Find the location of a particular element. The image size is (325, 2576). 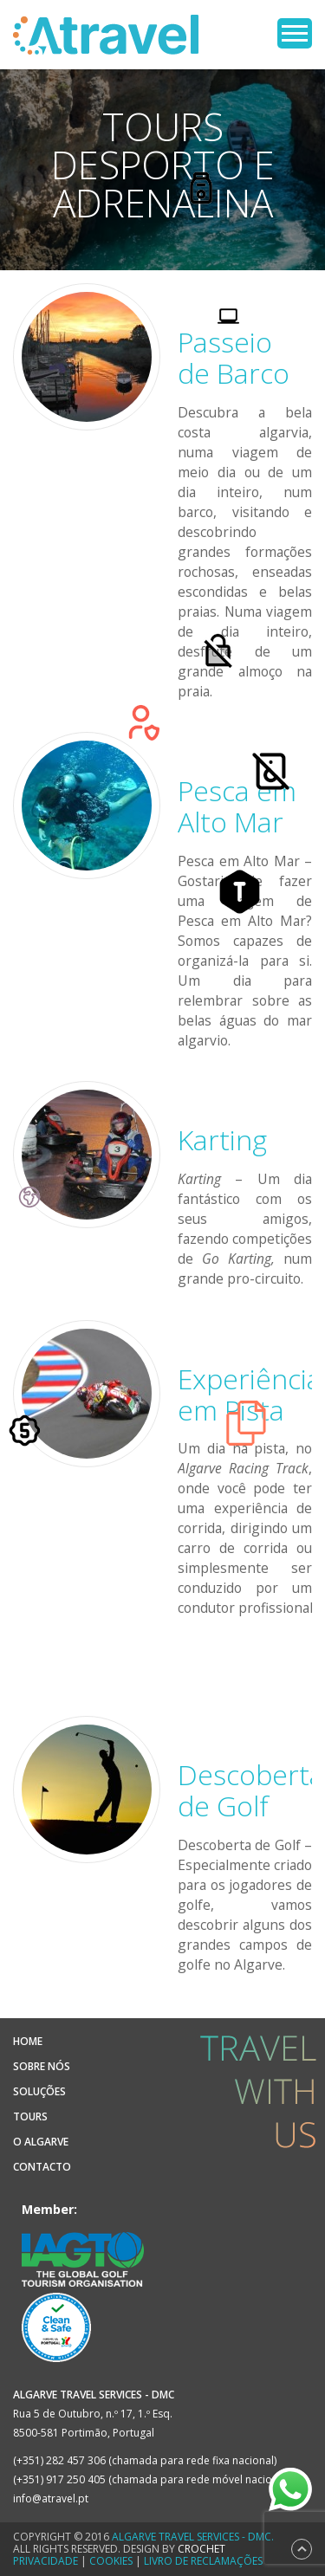

view or manage account security settings is located at coordinates (140, 722).